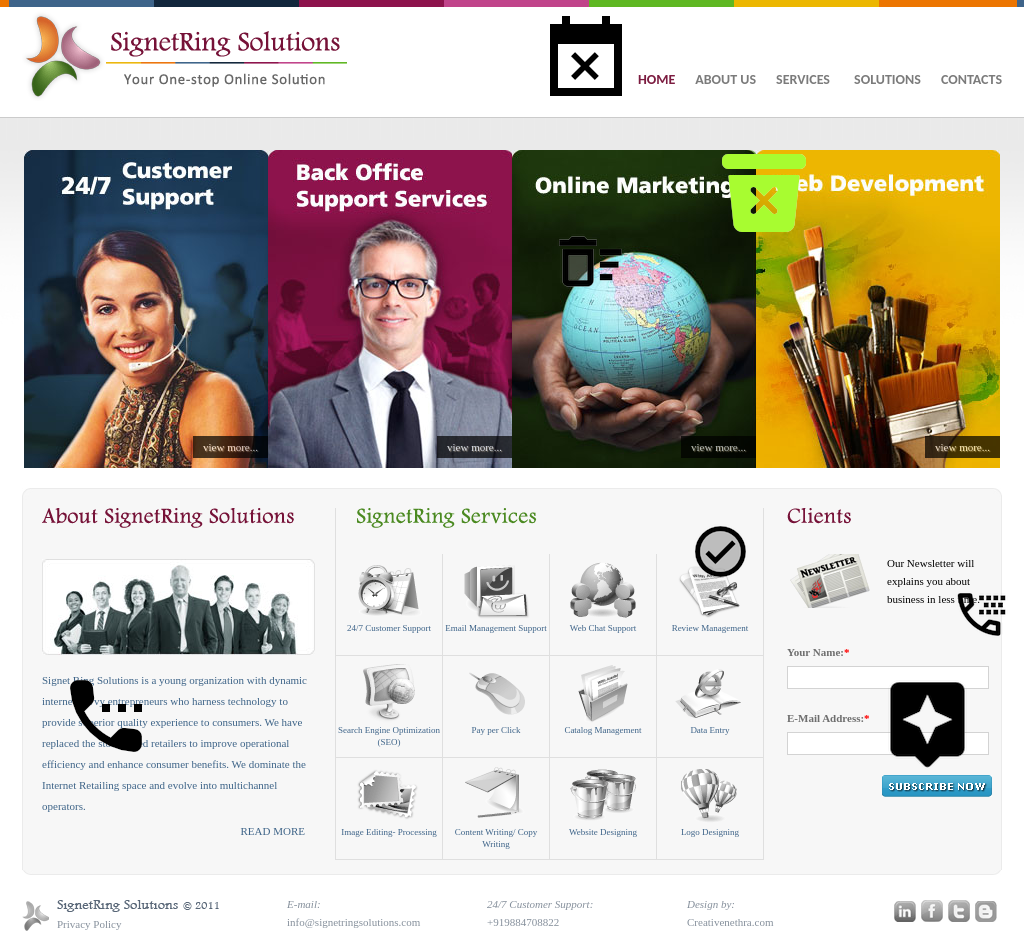  Describe the element at coordinates (106, 716) in the screenshot. I see `access phone or call settings` at that location.